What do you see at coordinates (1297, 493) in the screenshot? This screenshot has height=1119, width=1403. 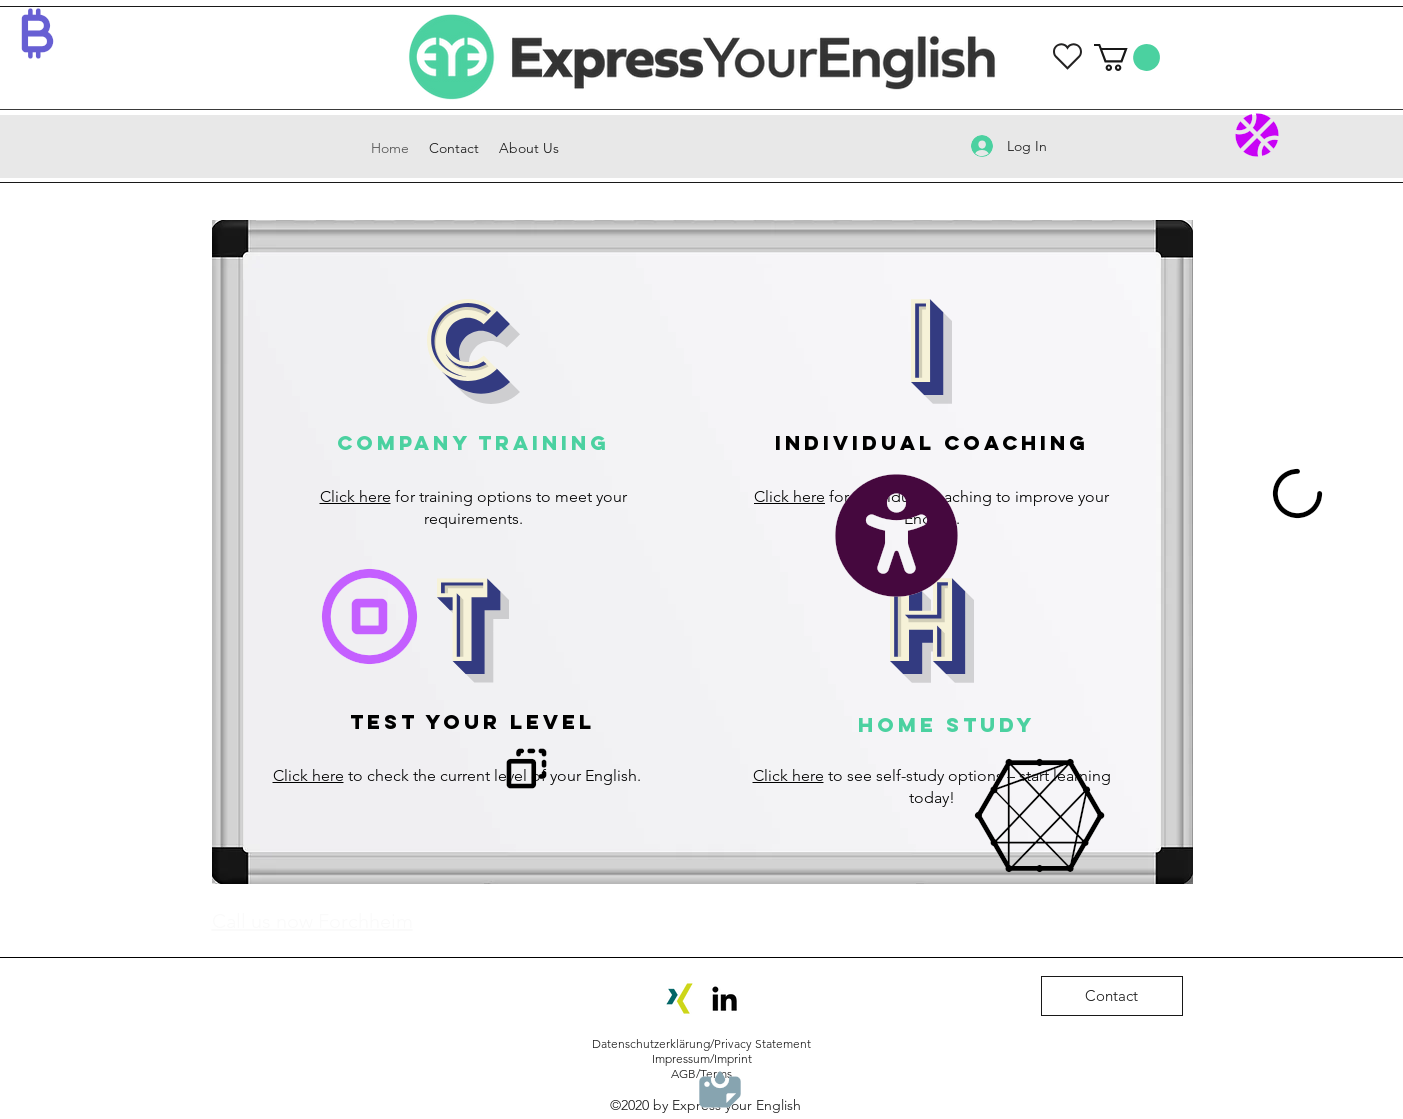 I see `loading content in progress` at bounding box center [1297, 493].